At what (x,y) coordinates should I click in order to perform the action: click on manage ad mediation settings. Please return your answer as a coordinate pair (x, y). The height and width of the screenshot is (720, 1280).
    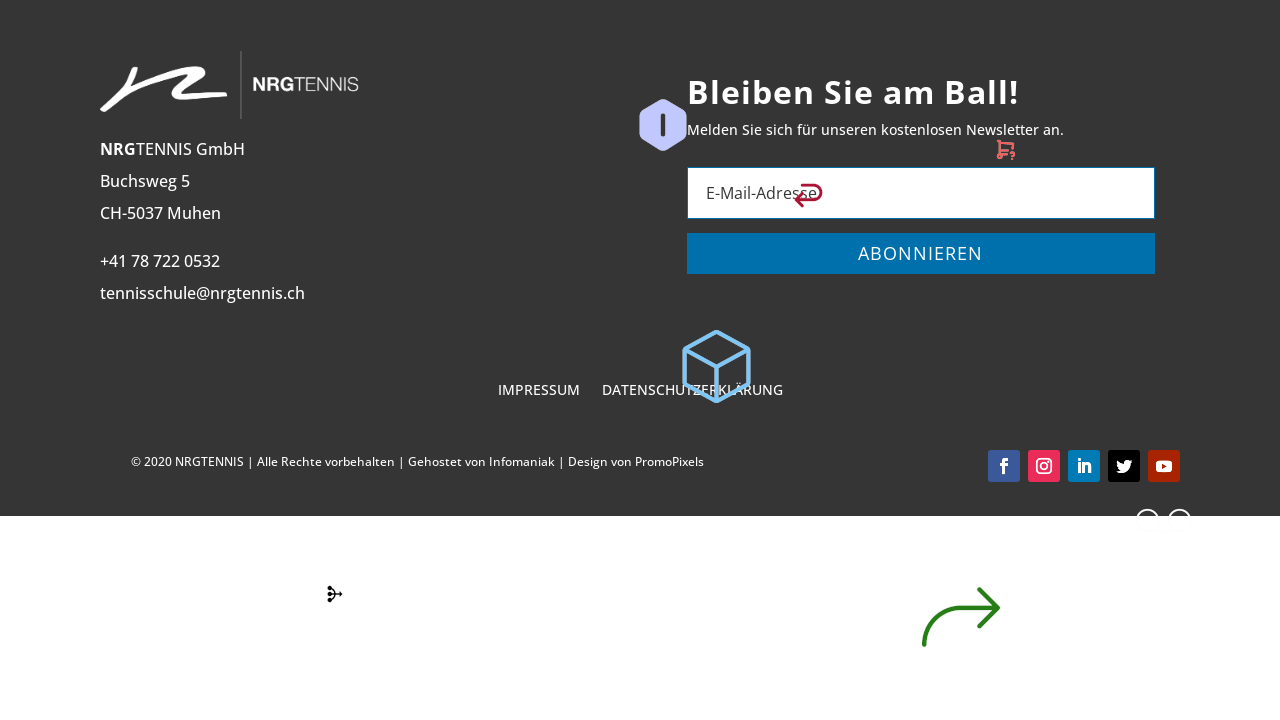
    Looking at the image, I should click on (335, 594).